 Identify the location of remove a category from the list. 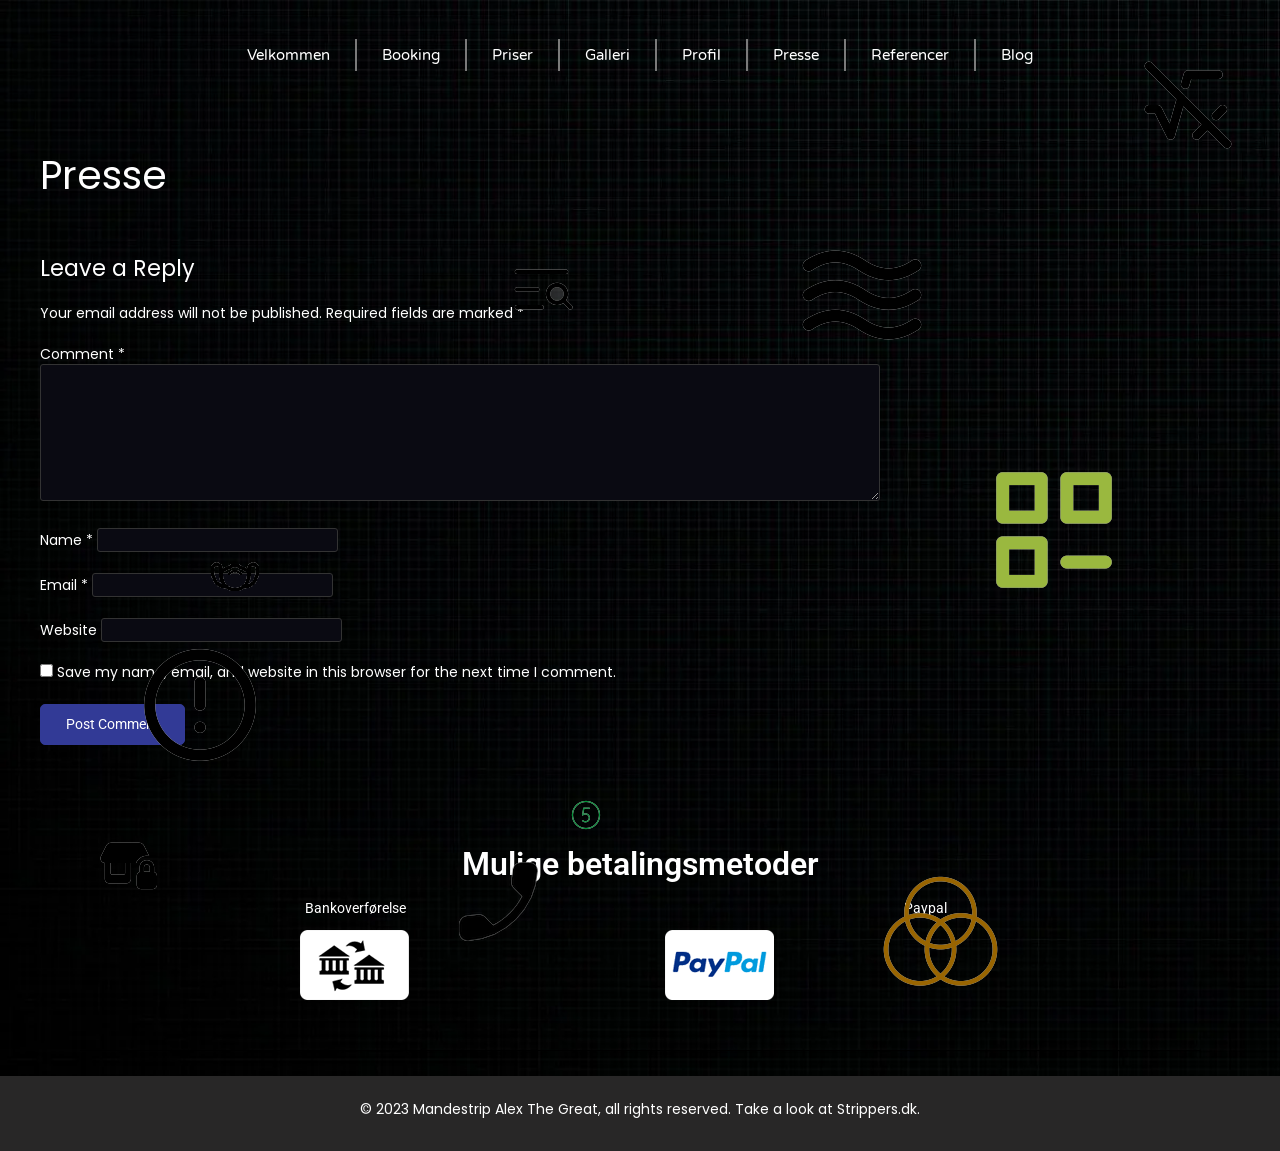
(1054, 530).